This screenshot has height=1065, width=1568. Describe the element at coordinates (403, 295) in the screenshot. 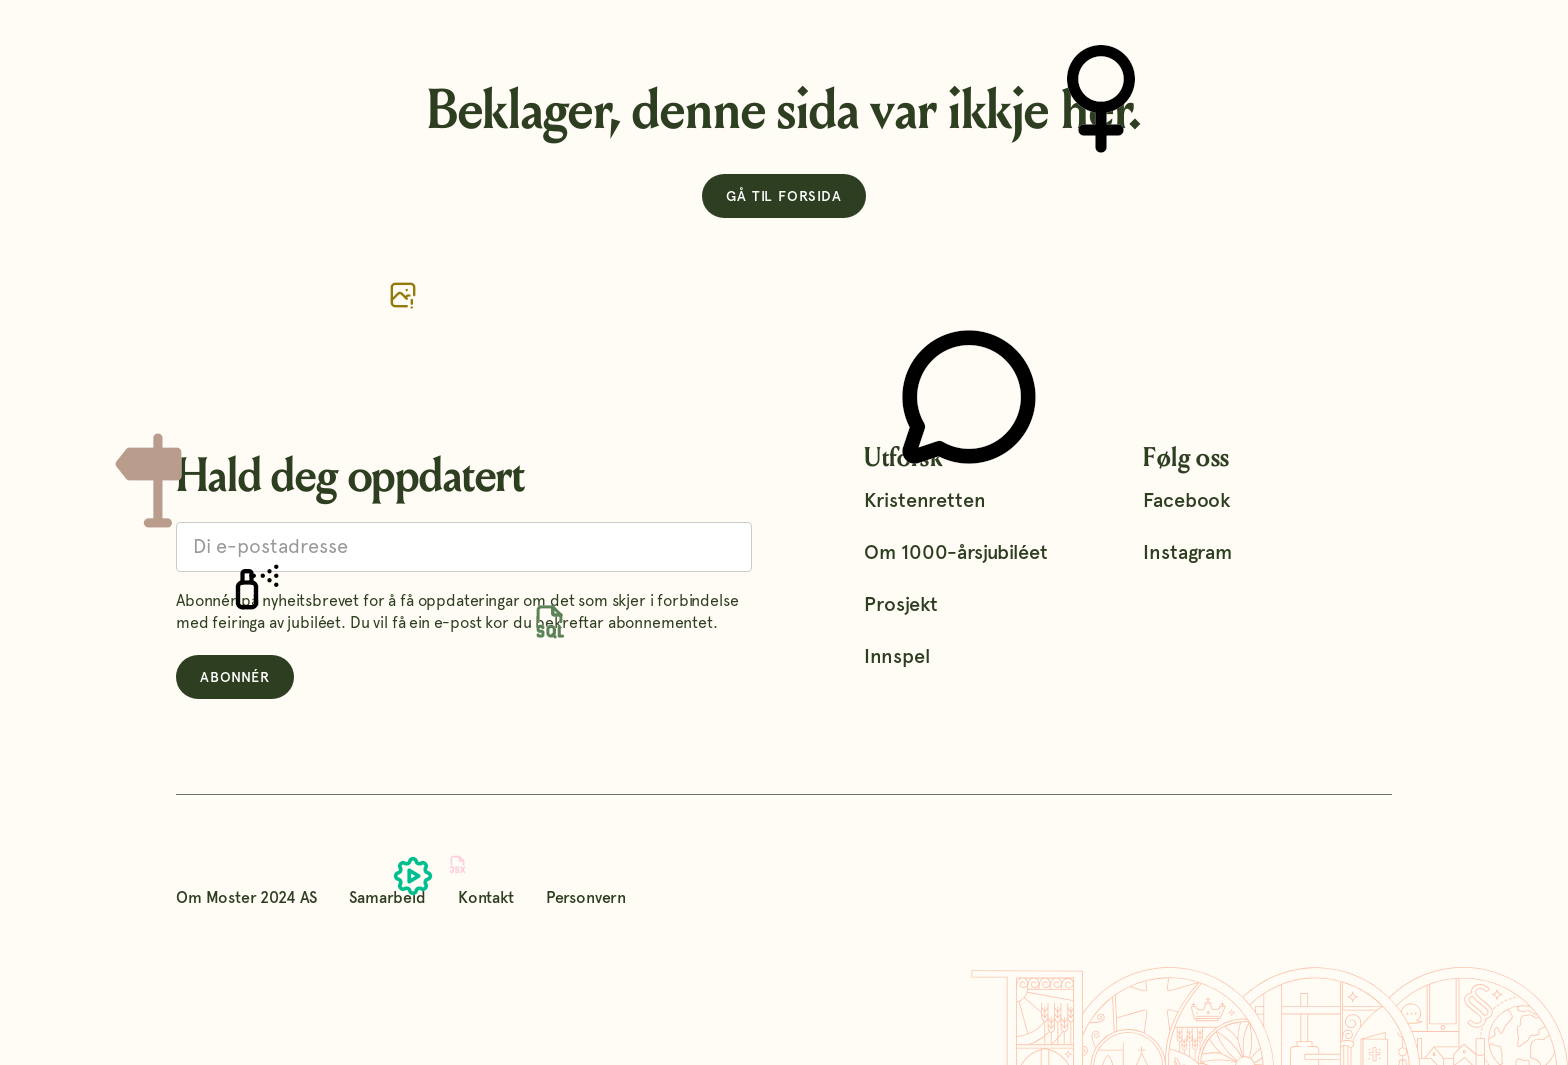

I see `image upload error or warning` at that location.